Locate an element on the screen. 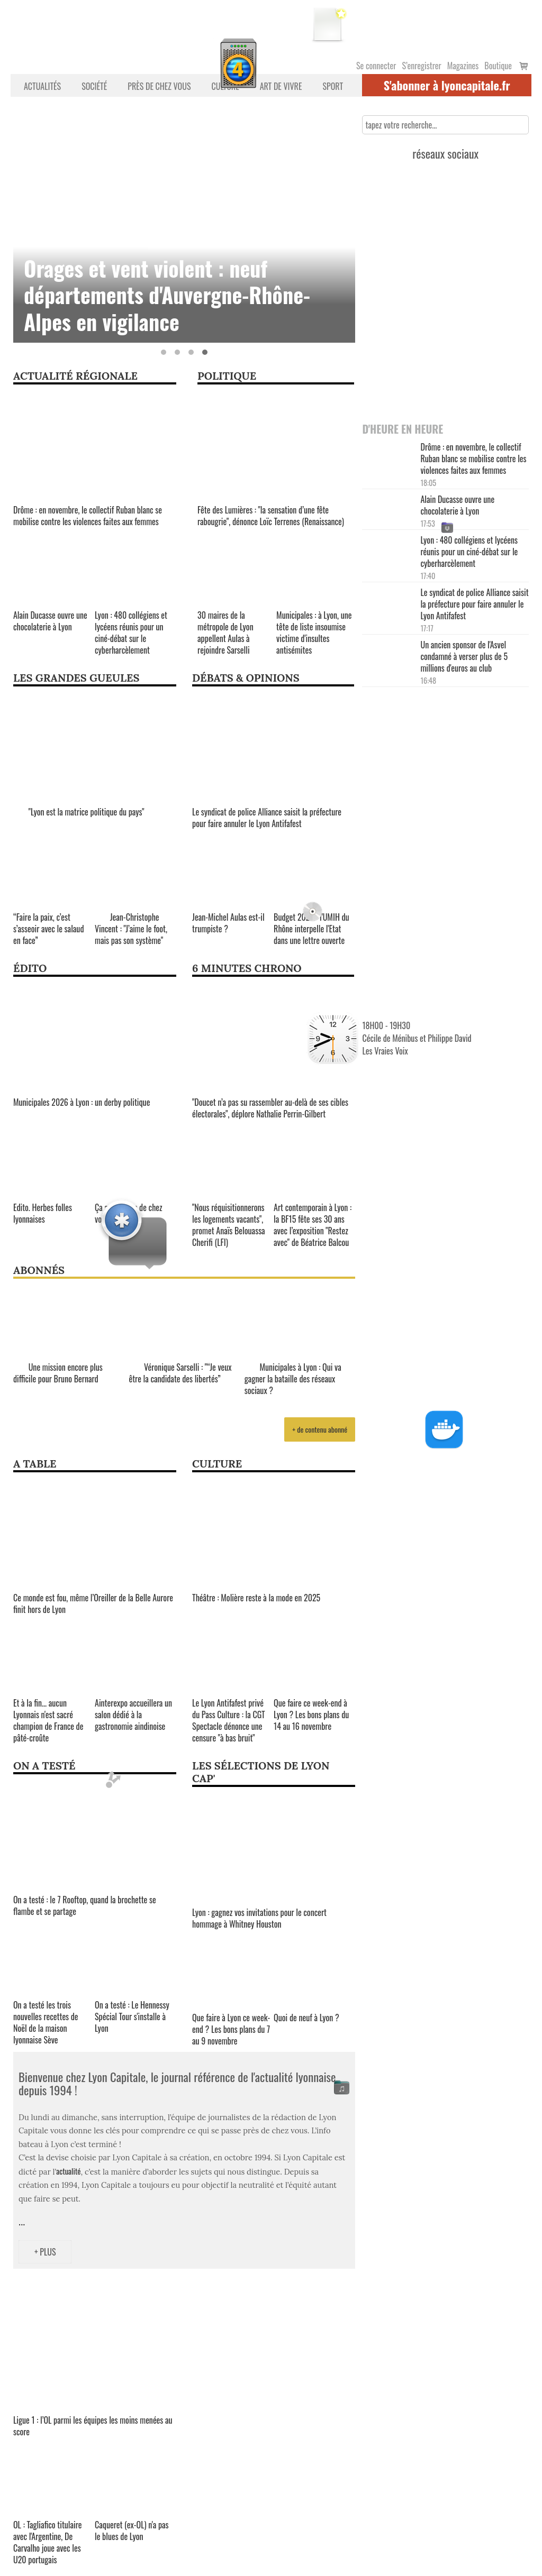 The image size is (542, 2576). indicates a blank CD-R disc ready for burning is located at coordinates (312, 911).